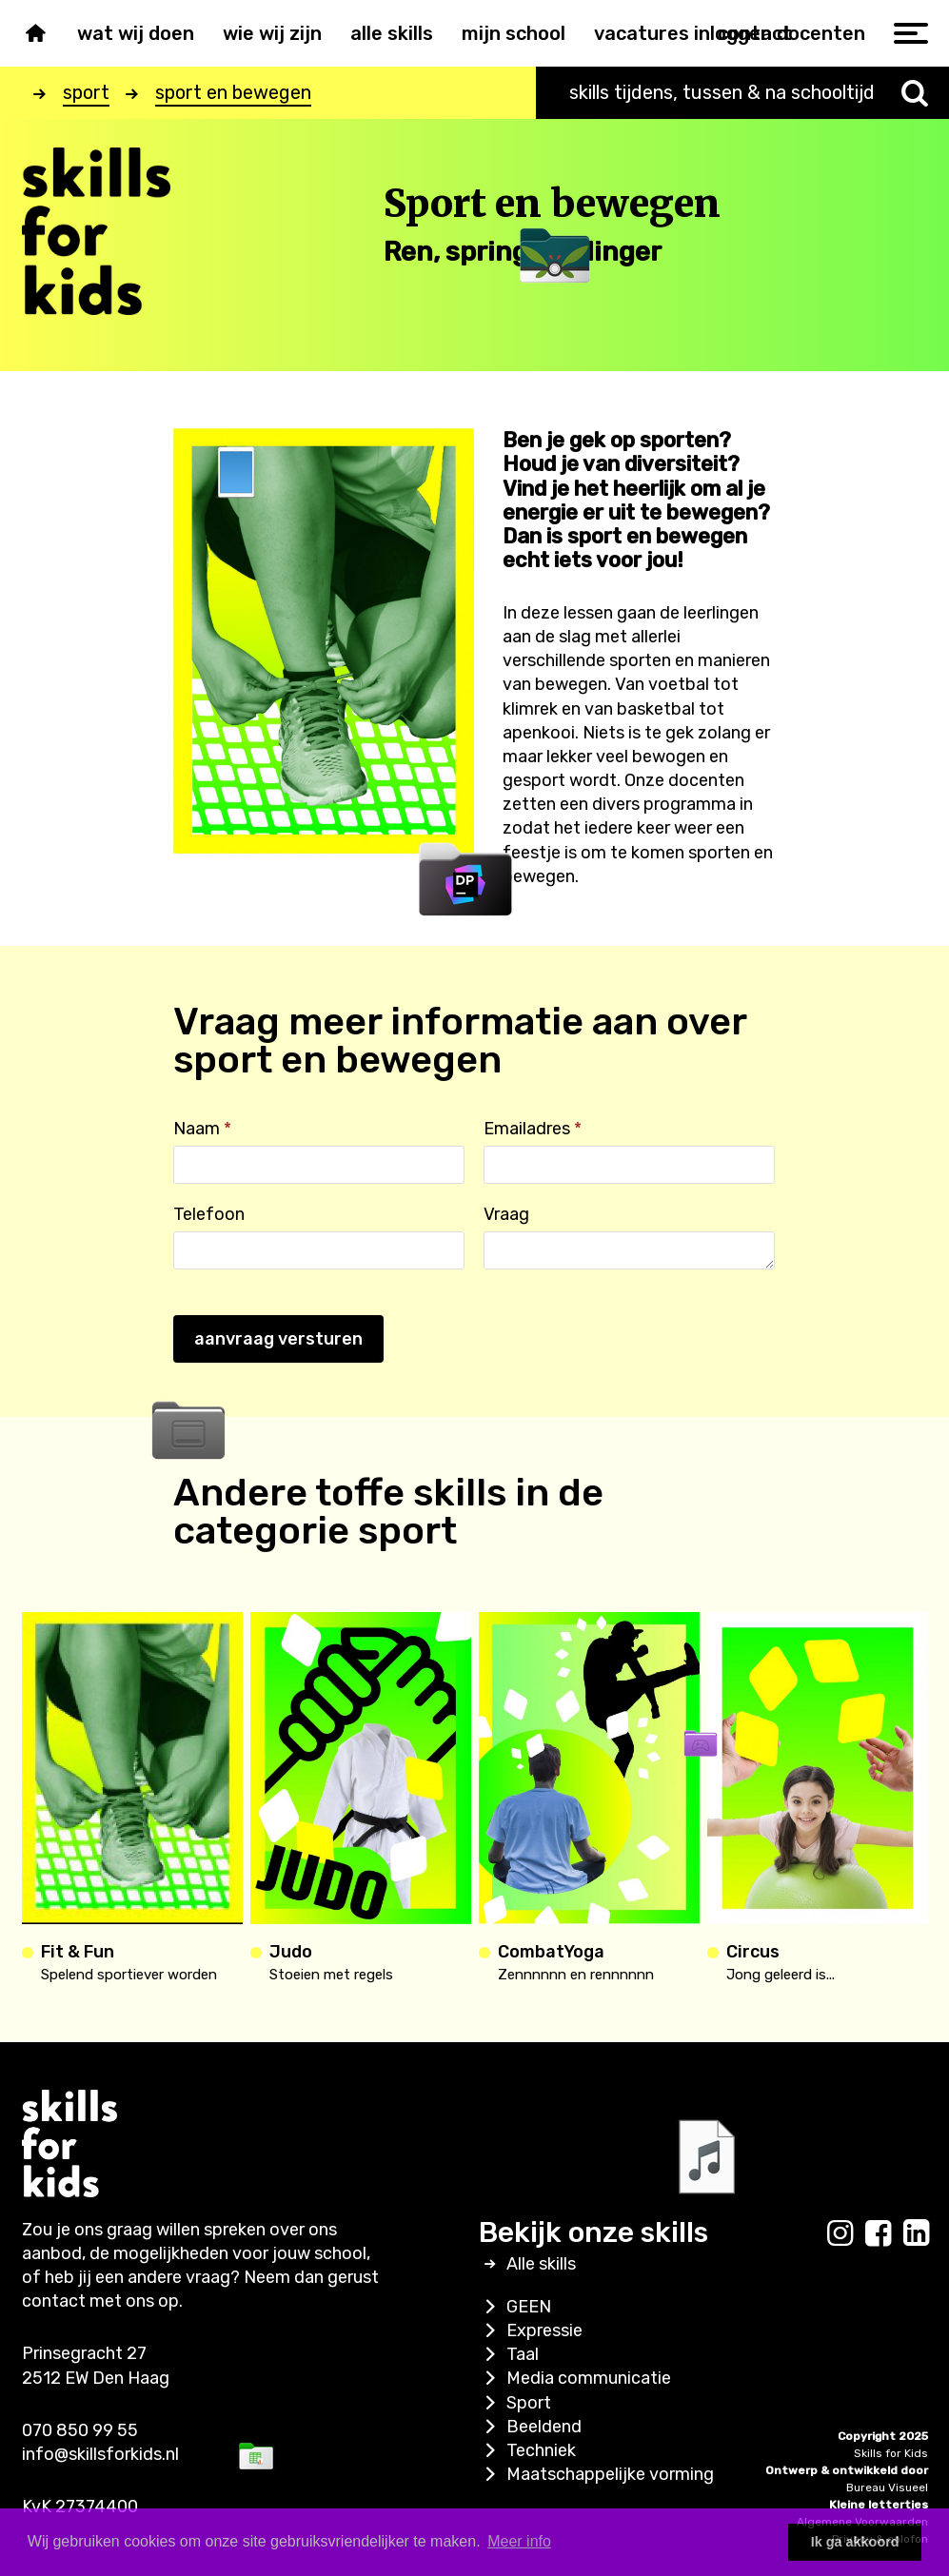 This screenshot has height=2576, width=949. What do you see at coordinates (465, 881) in the screenshot?
I see `open folder containing JetBrains dotPeek projects` at bounding box center [465, 881].